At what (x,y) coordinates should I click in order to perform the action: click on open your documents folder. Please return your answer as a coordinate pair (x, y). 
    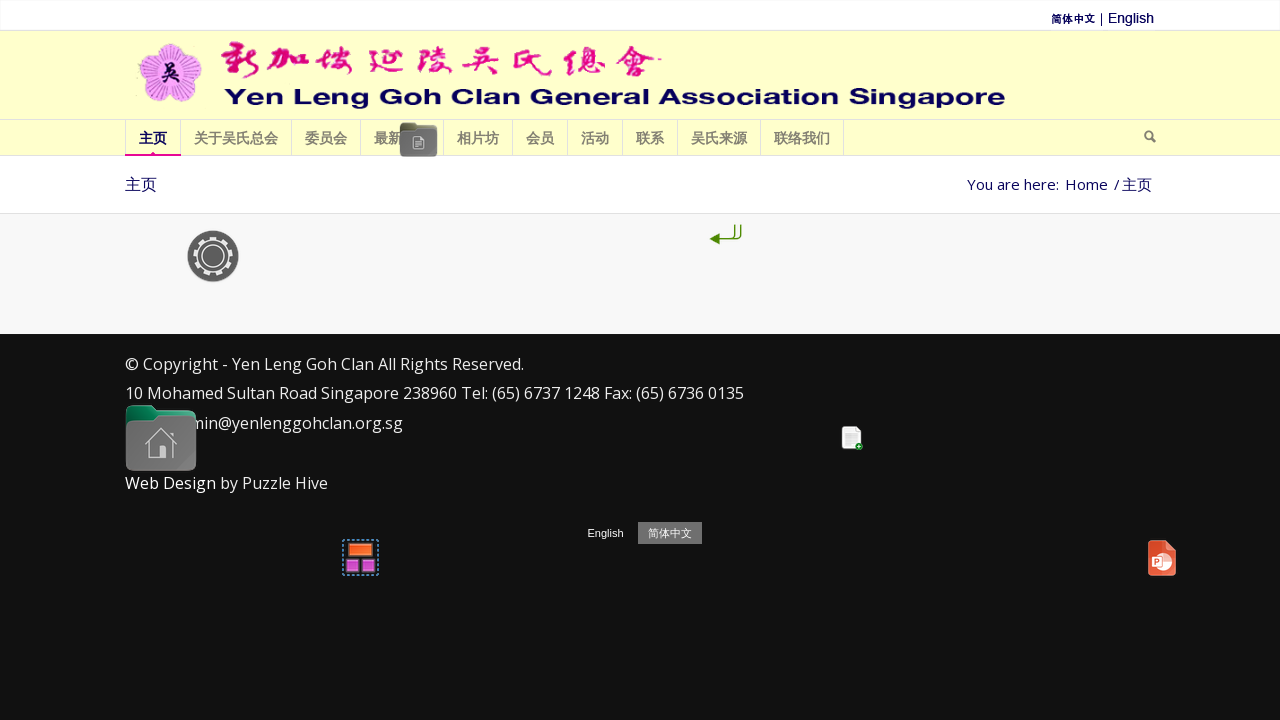
    Looking at the image, I should click on (418, 139).